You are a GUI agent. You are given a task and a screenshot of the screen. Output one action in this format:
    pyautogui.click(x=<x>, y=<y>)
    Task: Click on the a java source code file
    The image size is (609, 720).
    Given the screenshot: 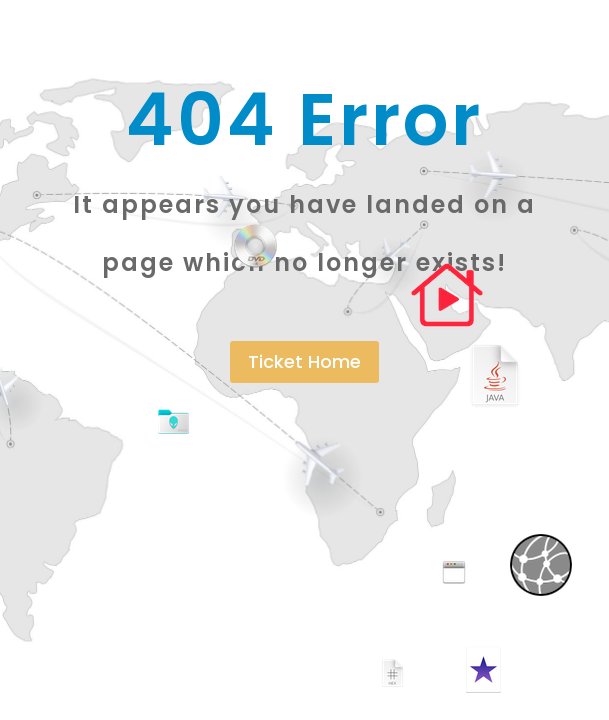 What is the action you would take?
    pyautogui.click(x=495, y=376)
    